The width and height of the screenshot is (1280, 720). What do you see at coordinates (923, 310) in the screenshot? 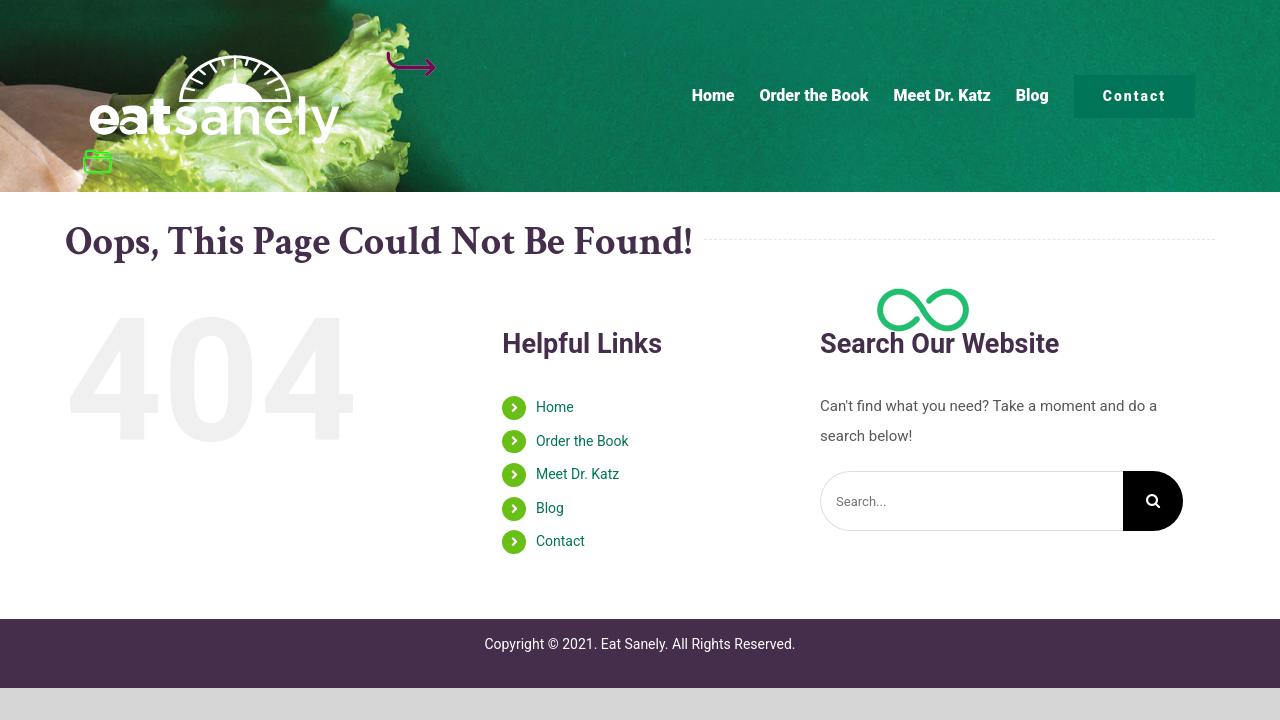
I see `toggle infinite loop or repeat mode` at bounding box center [923, 310].